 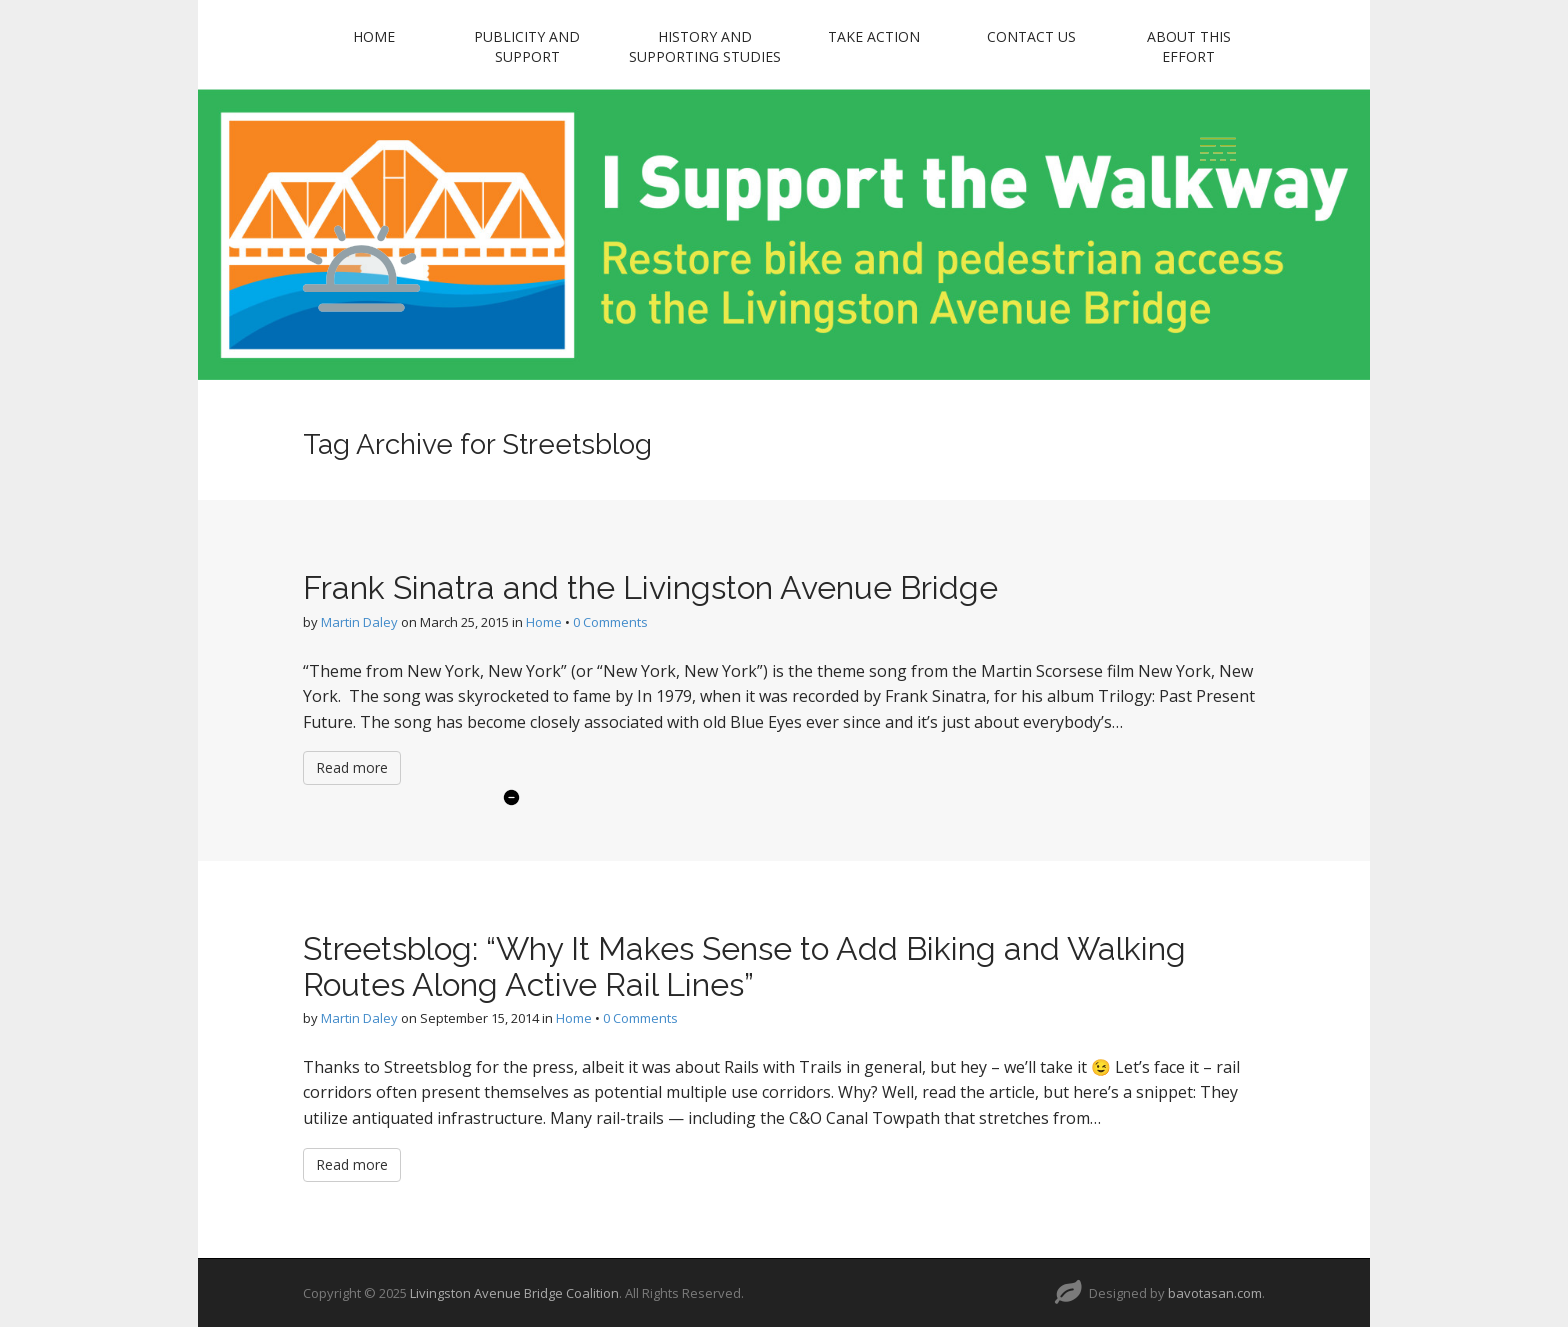 I want to click on toggle sunrise or sunset theme, so click(x=361, y=272).